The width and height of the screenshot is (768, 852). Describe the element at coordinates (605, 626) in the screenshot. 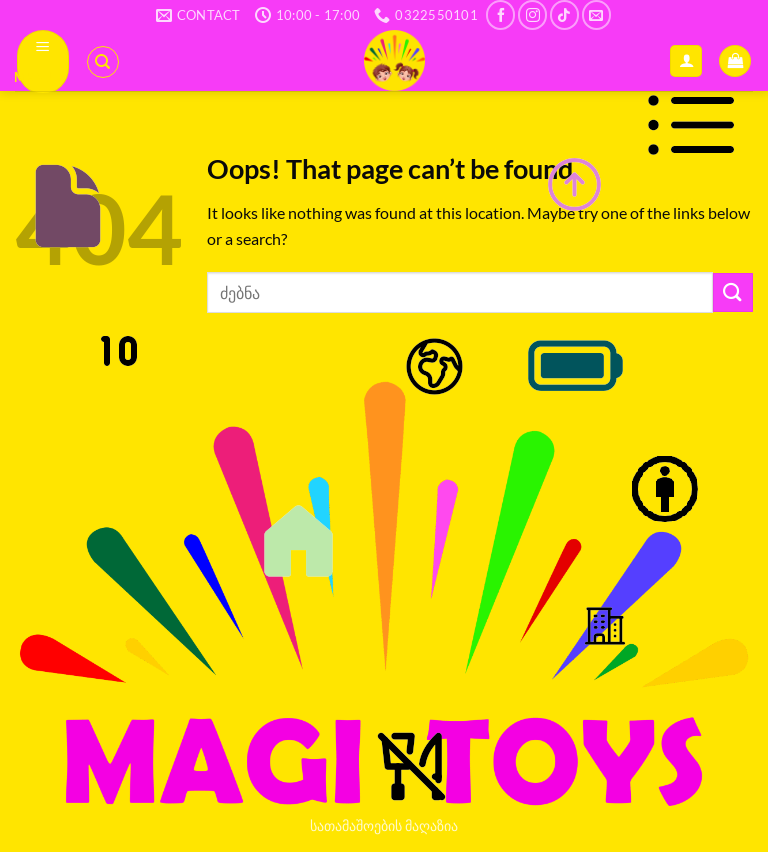

I see `view office or workplace location` at that location.